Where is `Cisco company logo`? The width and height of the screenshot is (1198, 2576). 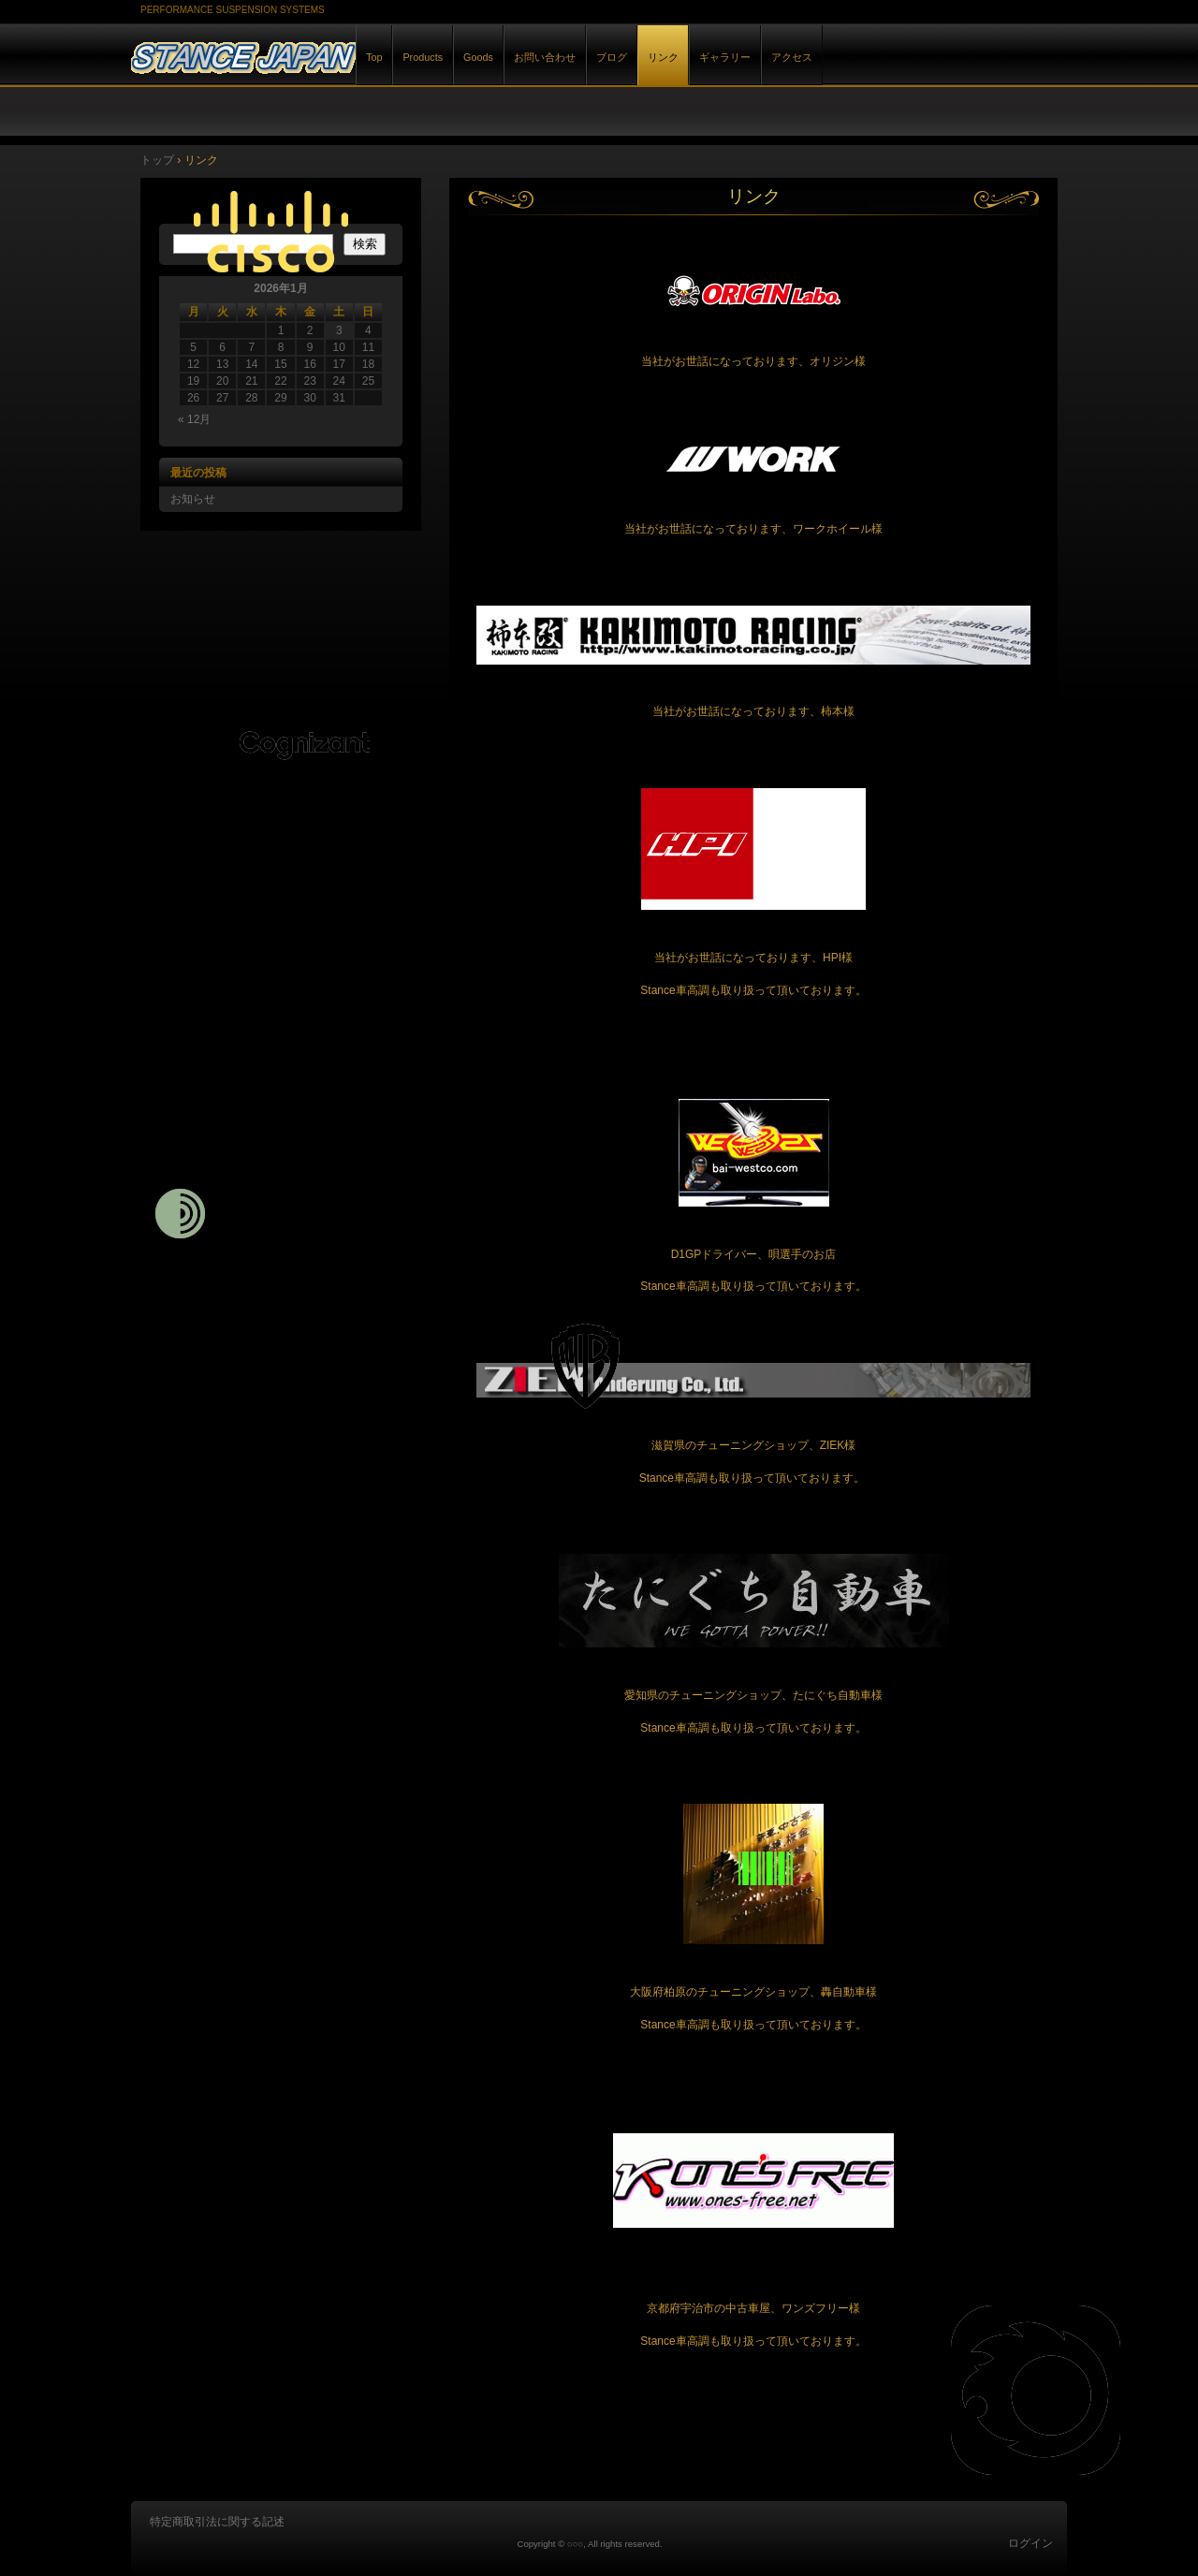 Cisco company logo is located at coordinates (270, 231).